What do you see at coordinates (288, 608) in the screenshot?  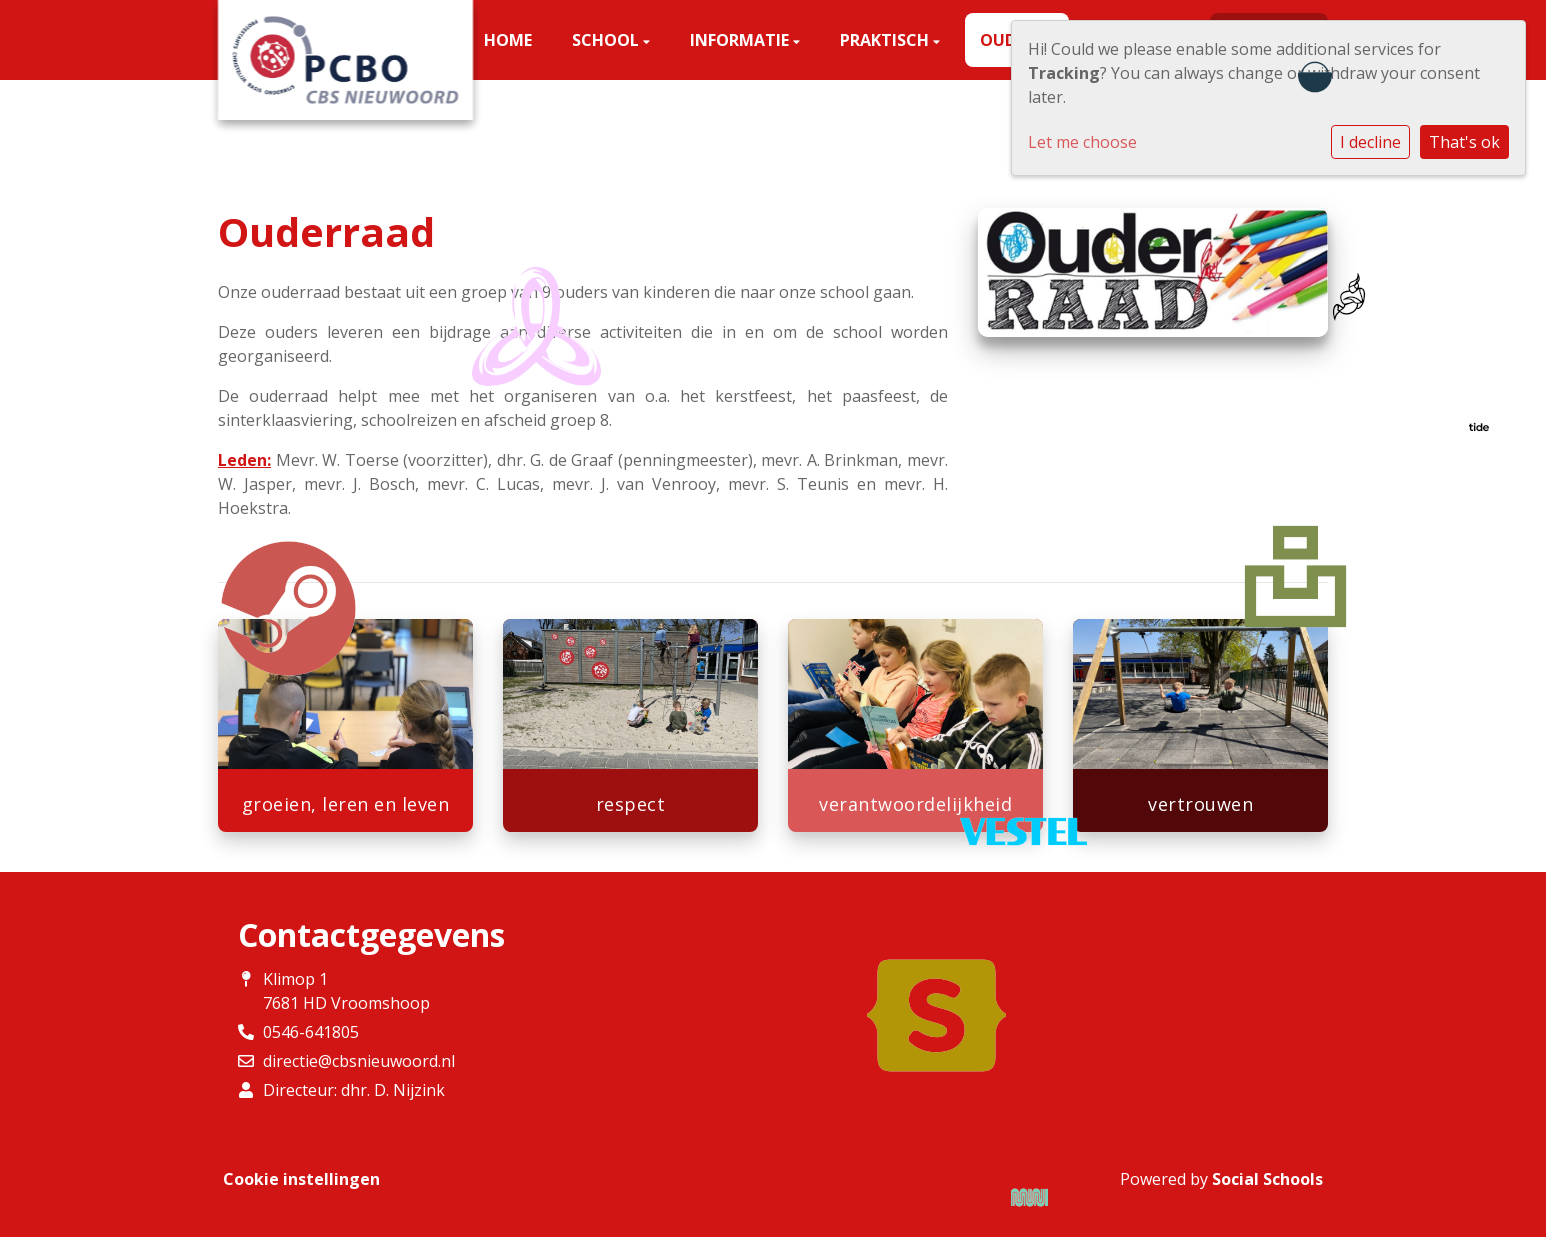 I see `open Steam gaming platform` at bounding box center [288, 608].